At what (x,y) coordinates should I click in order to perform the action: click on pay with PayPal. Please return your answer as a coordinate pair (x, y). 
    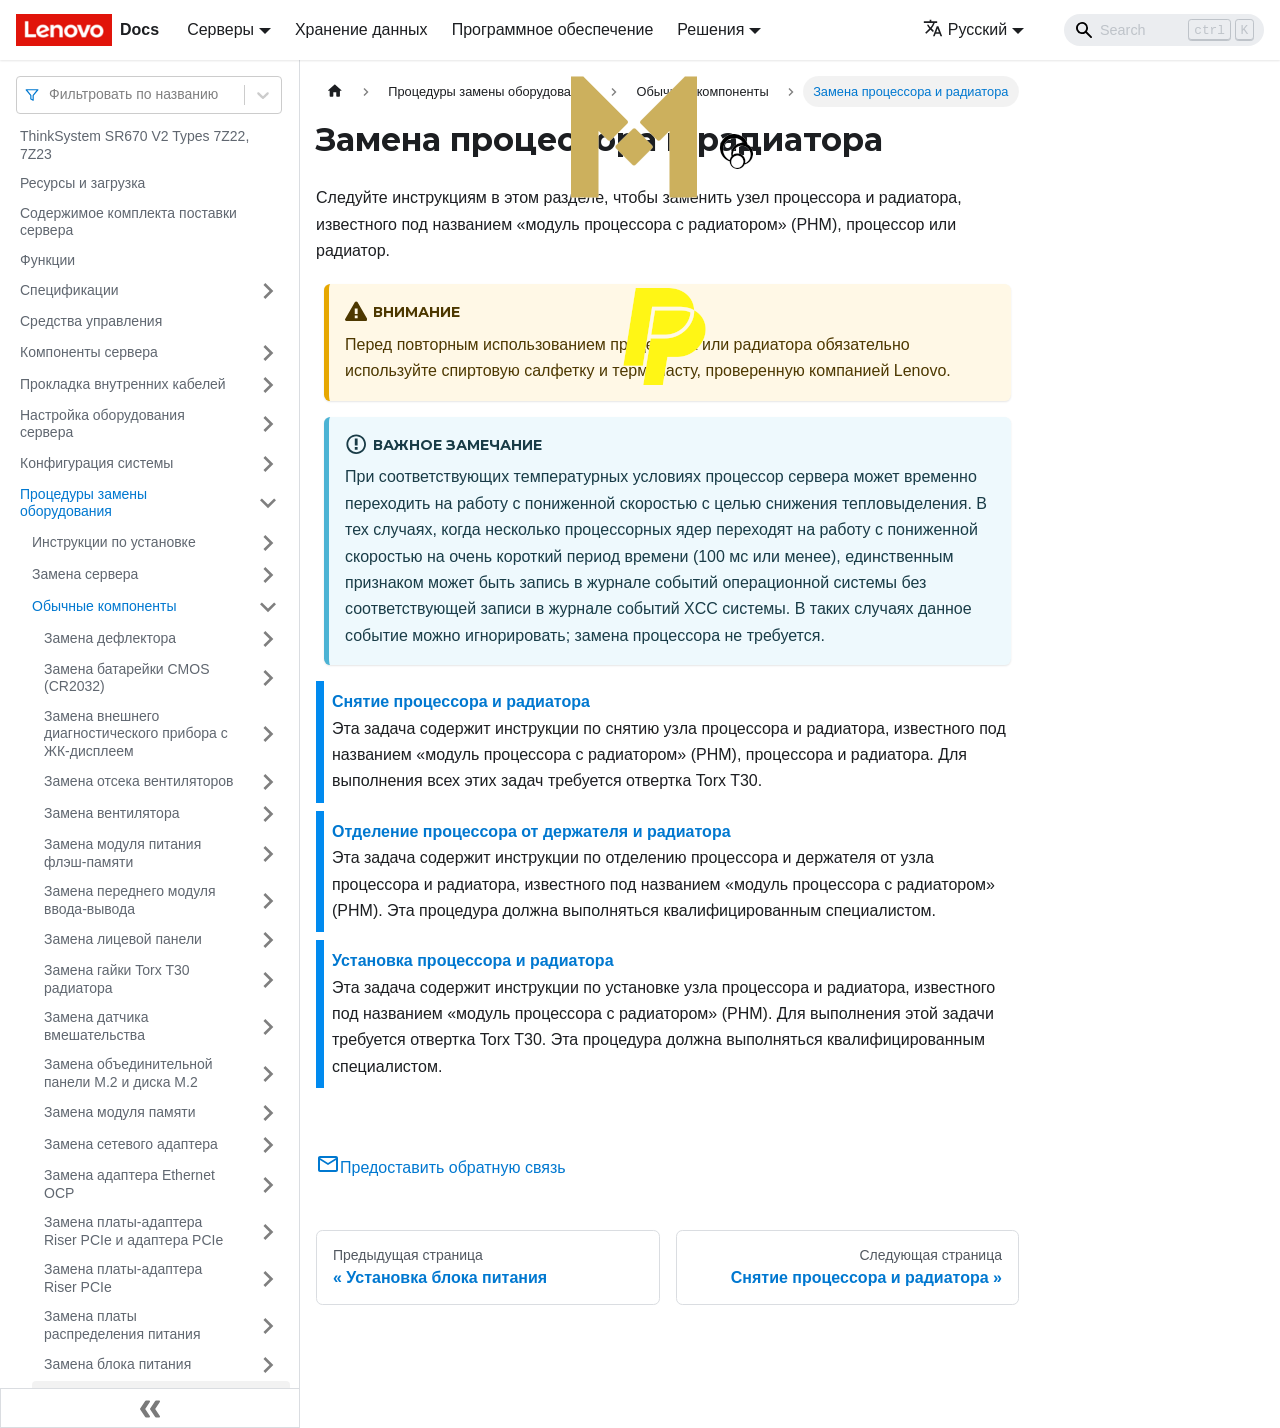
    Looking at the image, I should click on (664, 336).